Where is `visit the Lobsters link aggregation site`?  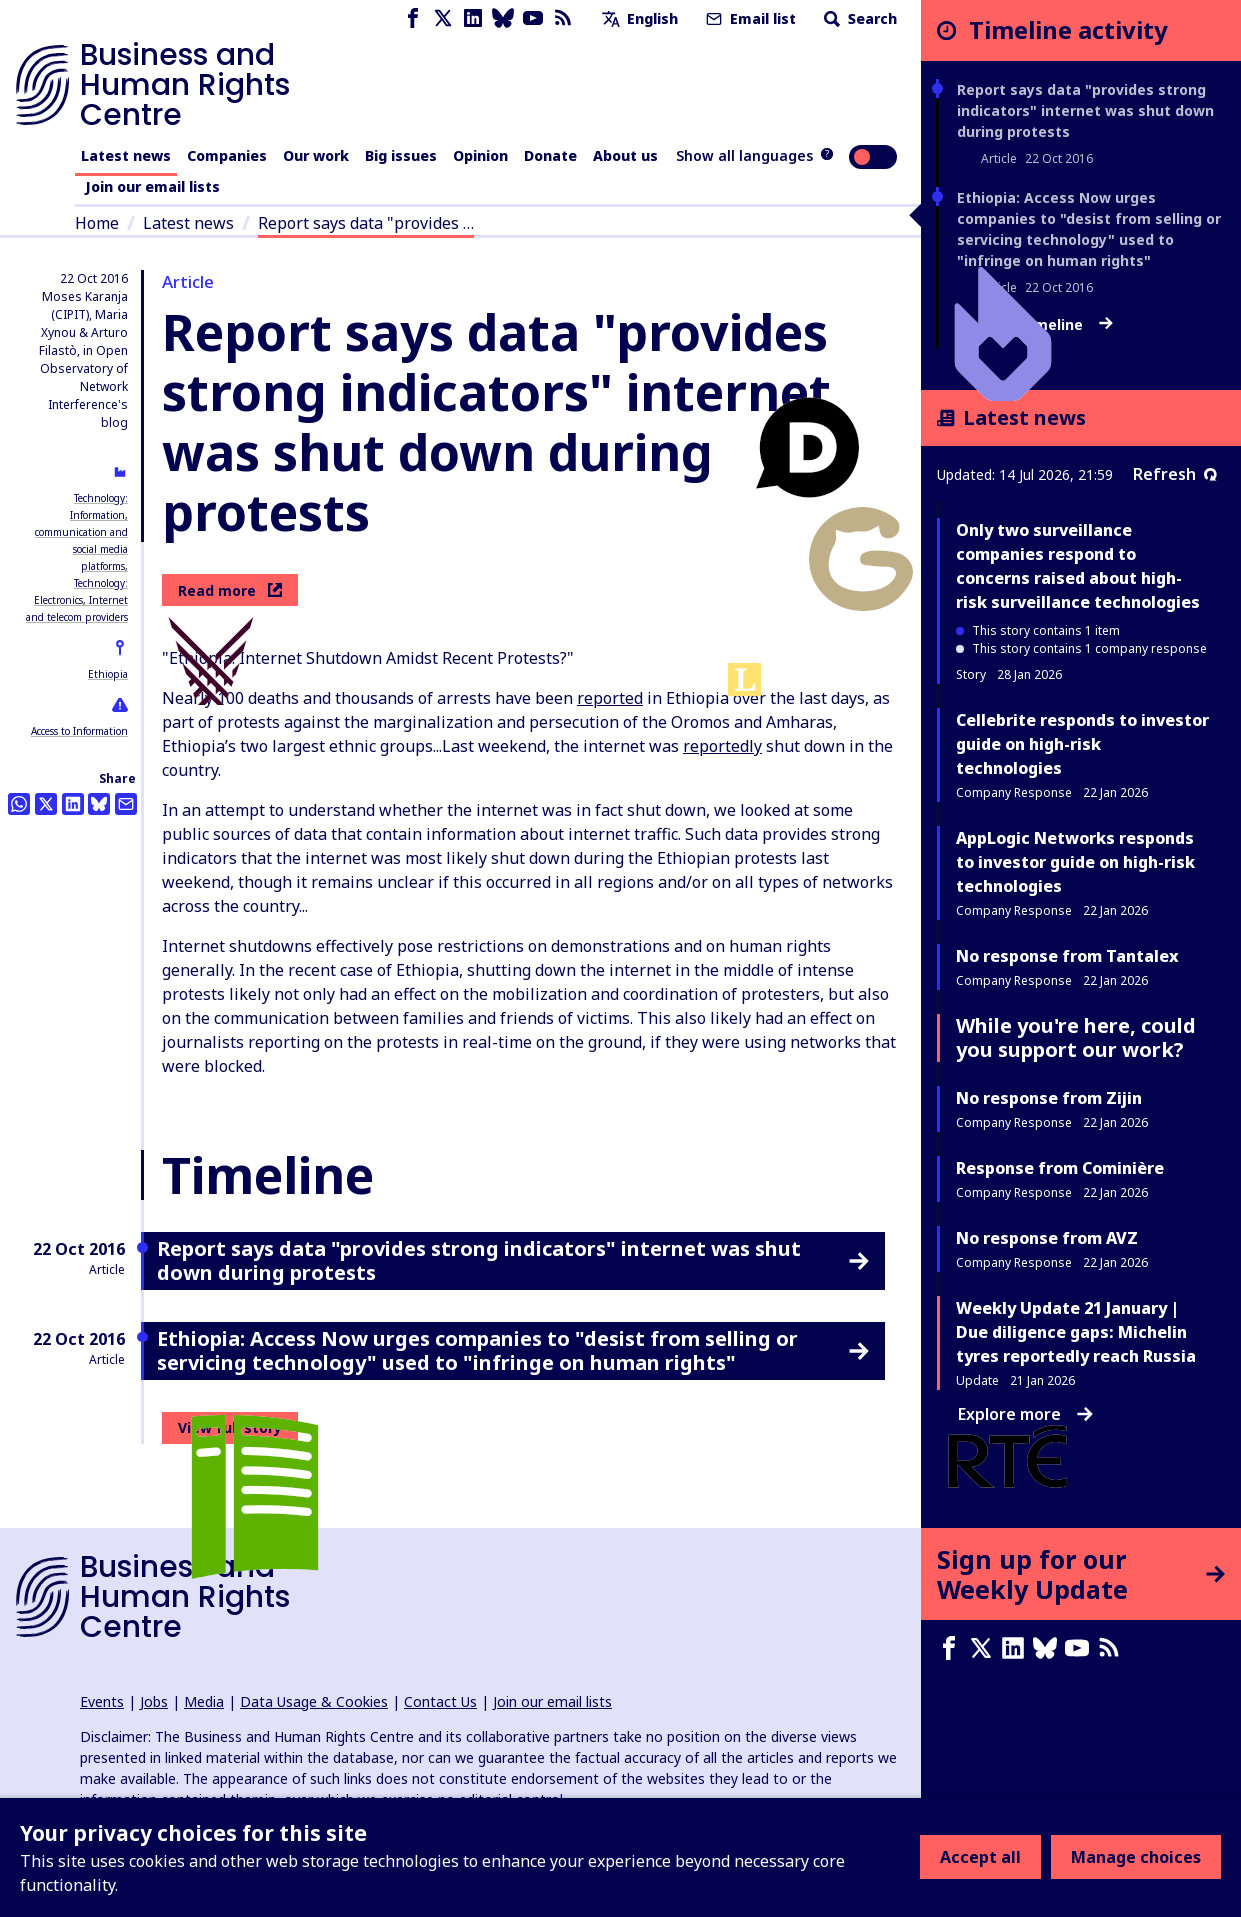 visit the Lobsters link aggregation site is located at coordinates (744, 679).